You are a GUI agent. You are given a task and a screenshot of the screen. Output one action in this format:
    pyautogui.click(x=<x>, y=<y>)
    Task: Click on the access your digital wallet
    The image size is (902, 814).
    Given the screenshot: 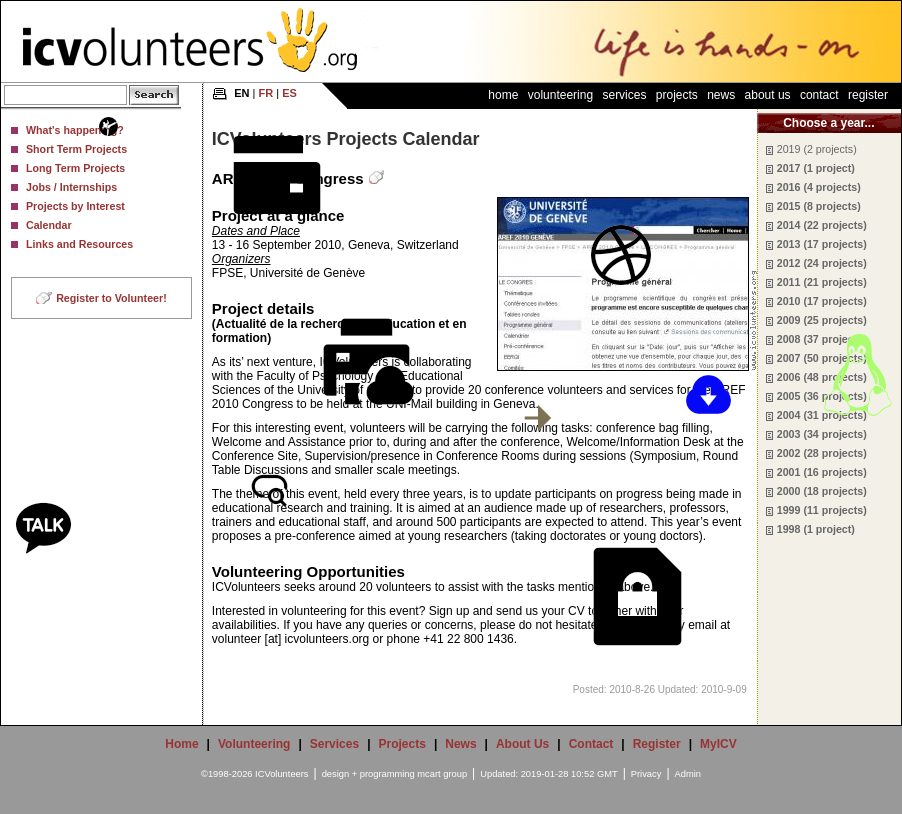 What is the action you would take?
    pyautogui.click(x=277, y=175)
    